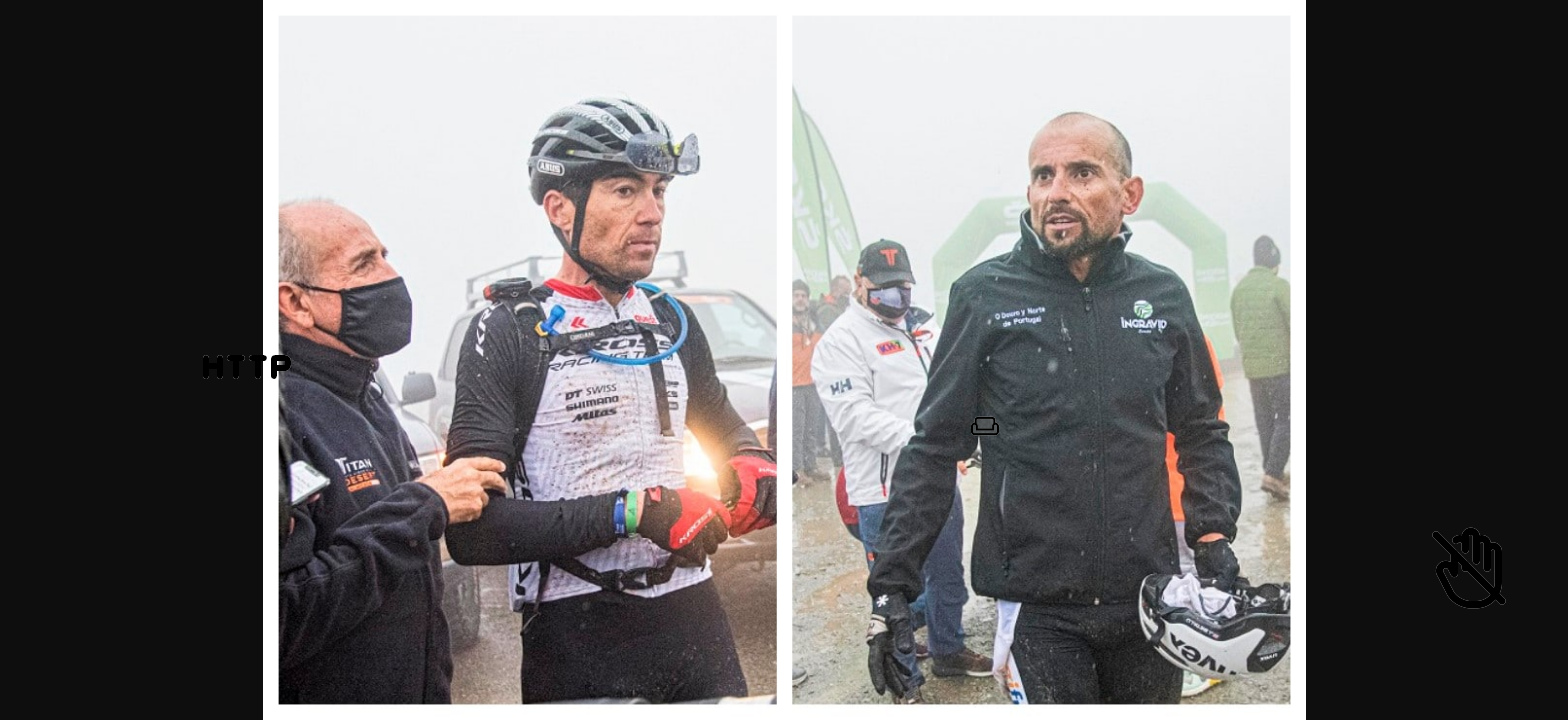  What do you see at coordinates (247, 367) in the screenshot?
I see `indicates a web link or URL` at bounding box center [247, 367].